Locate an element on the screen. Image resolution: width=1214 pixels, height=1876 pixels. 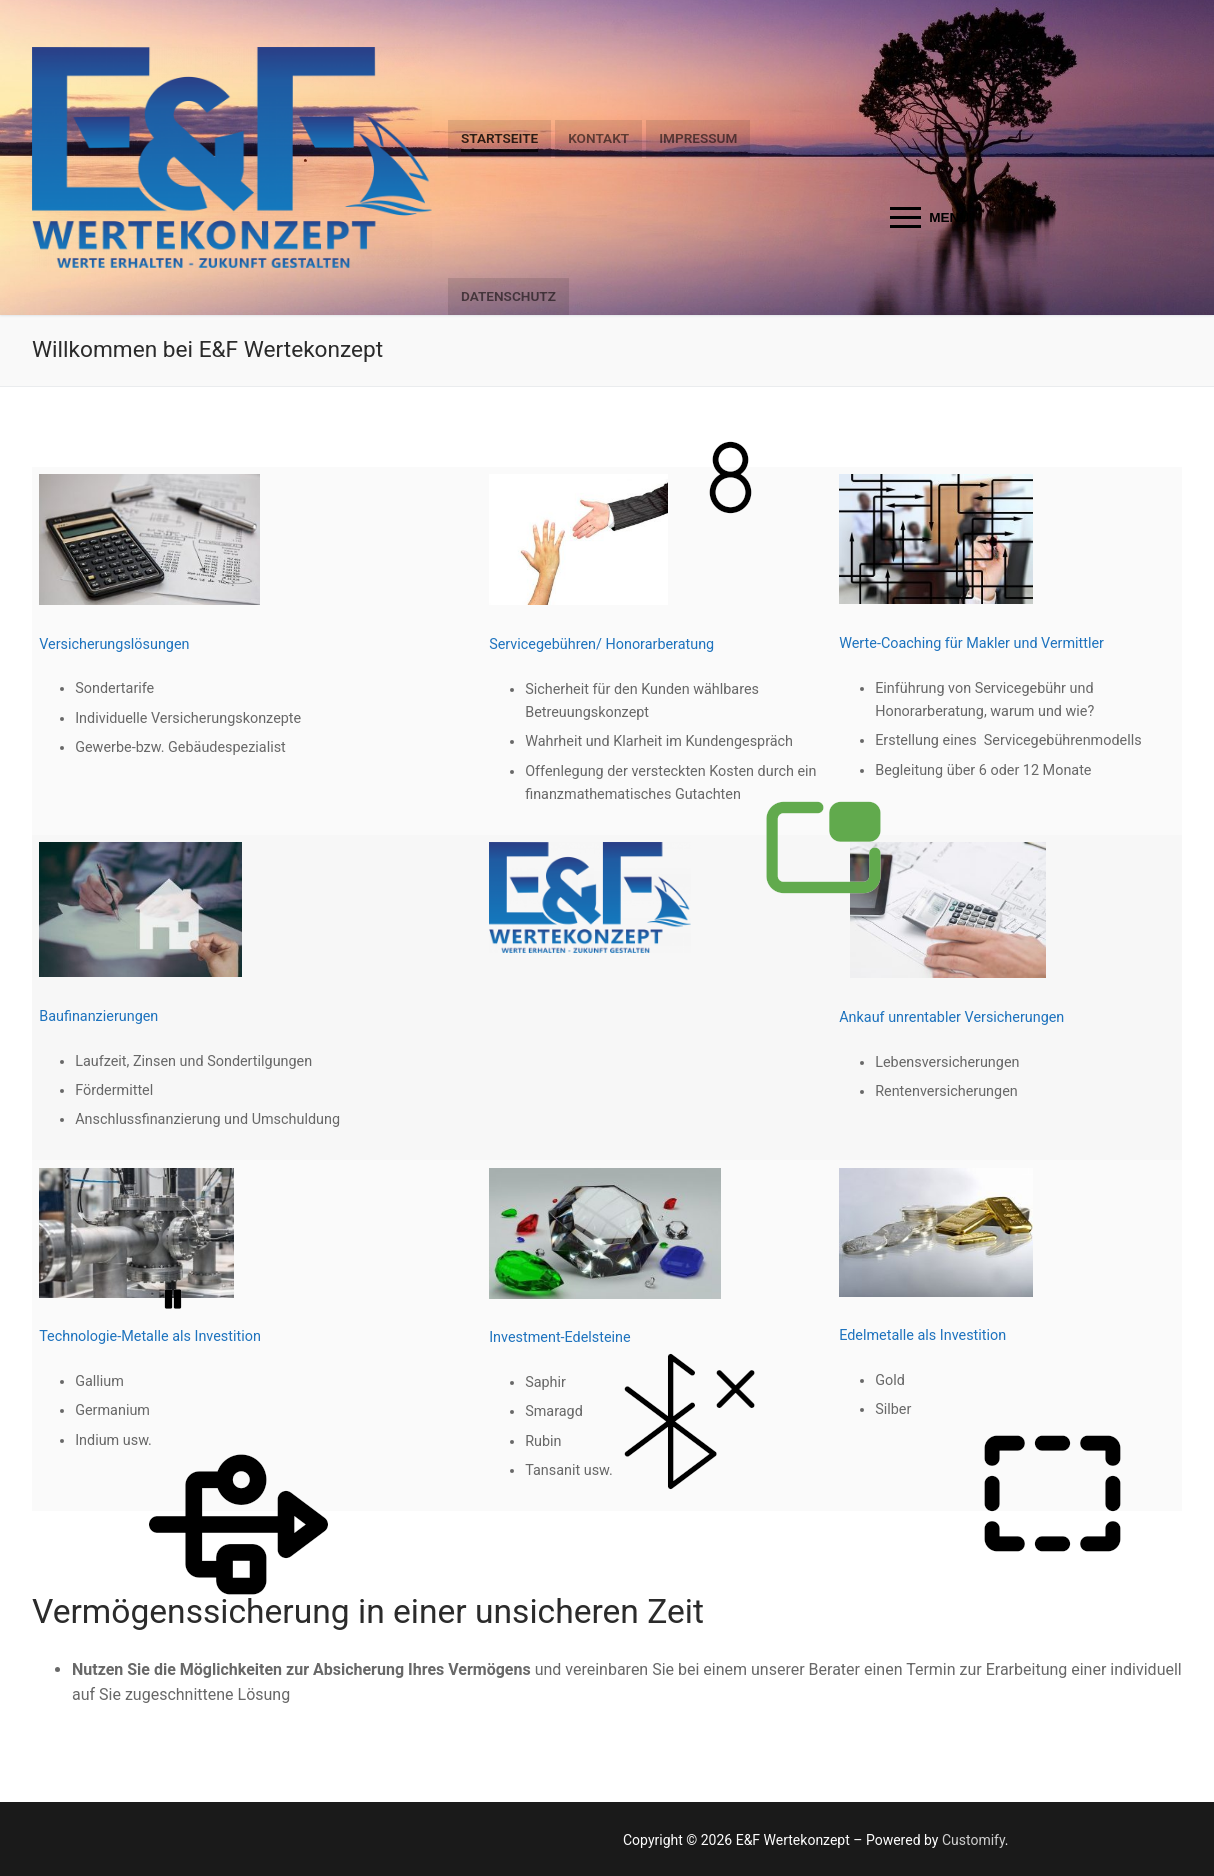
select or define a region is located at coordinates (1052, 1493).